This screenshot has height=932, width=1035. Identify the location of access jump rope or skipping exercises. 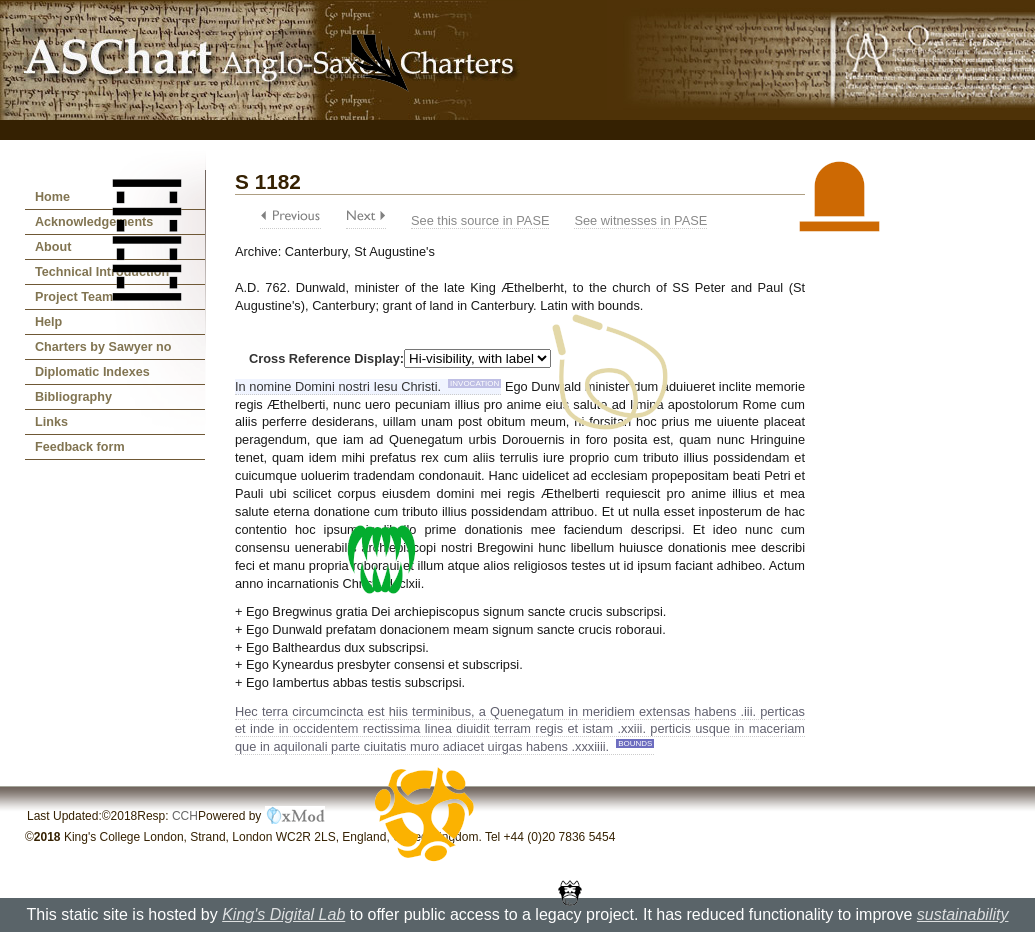
(610, 372).